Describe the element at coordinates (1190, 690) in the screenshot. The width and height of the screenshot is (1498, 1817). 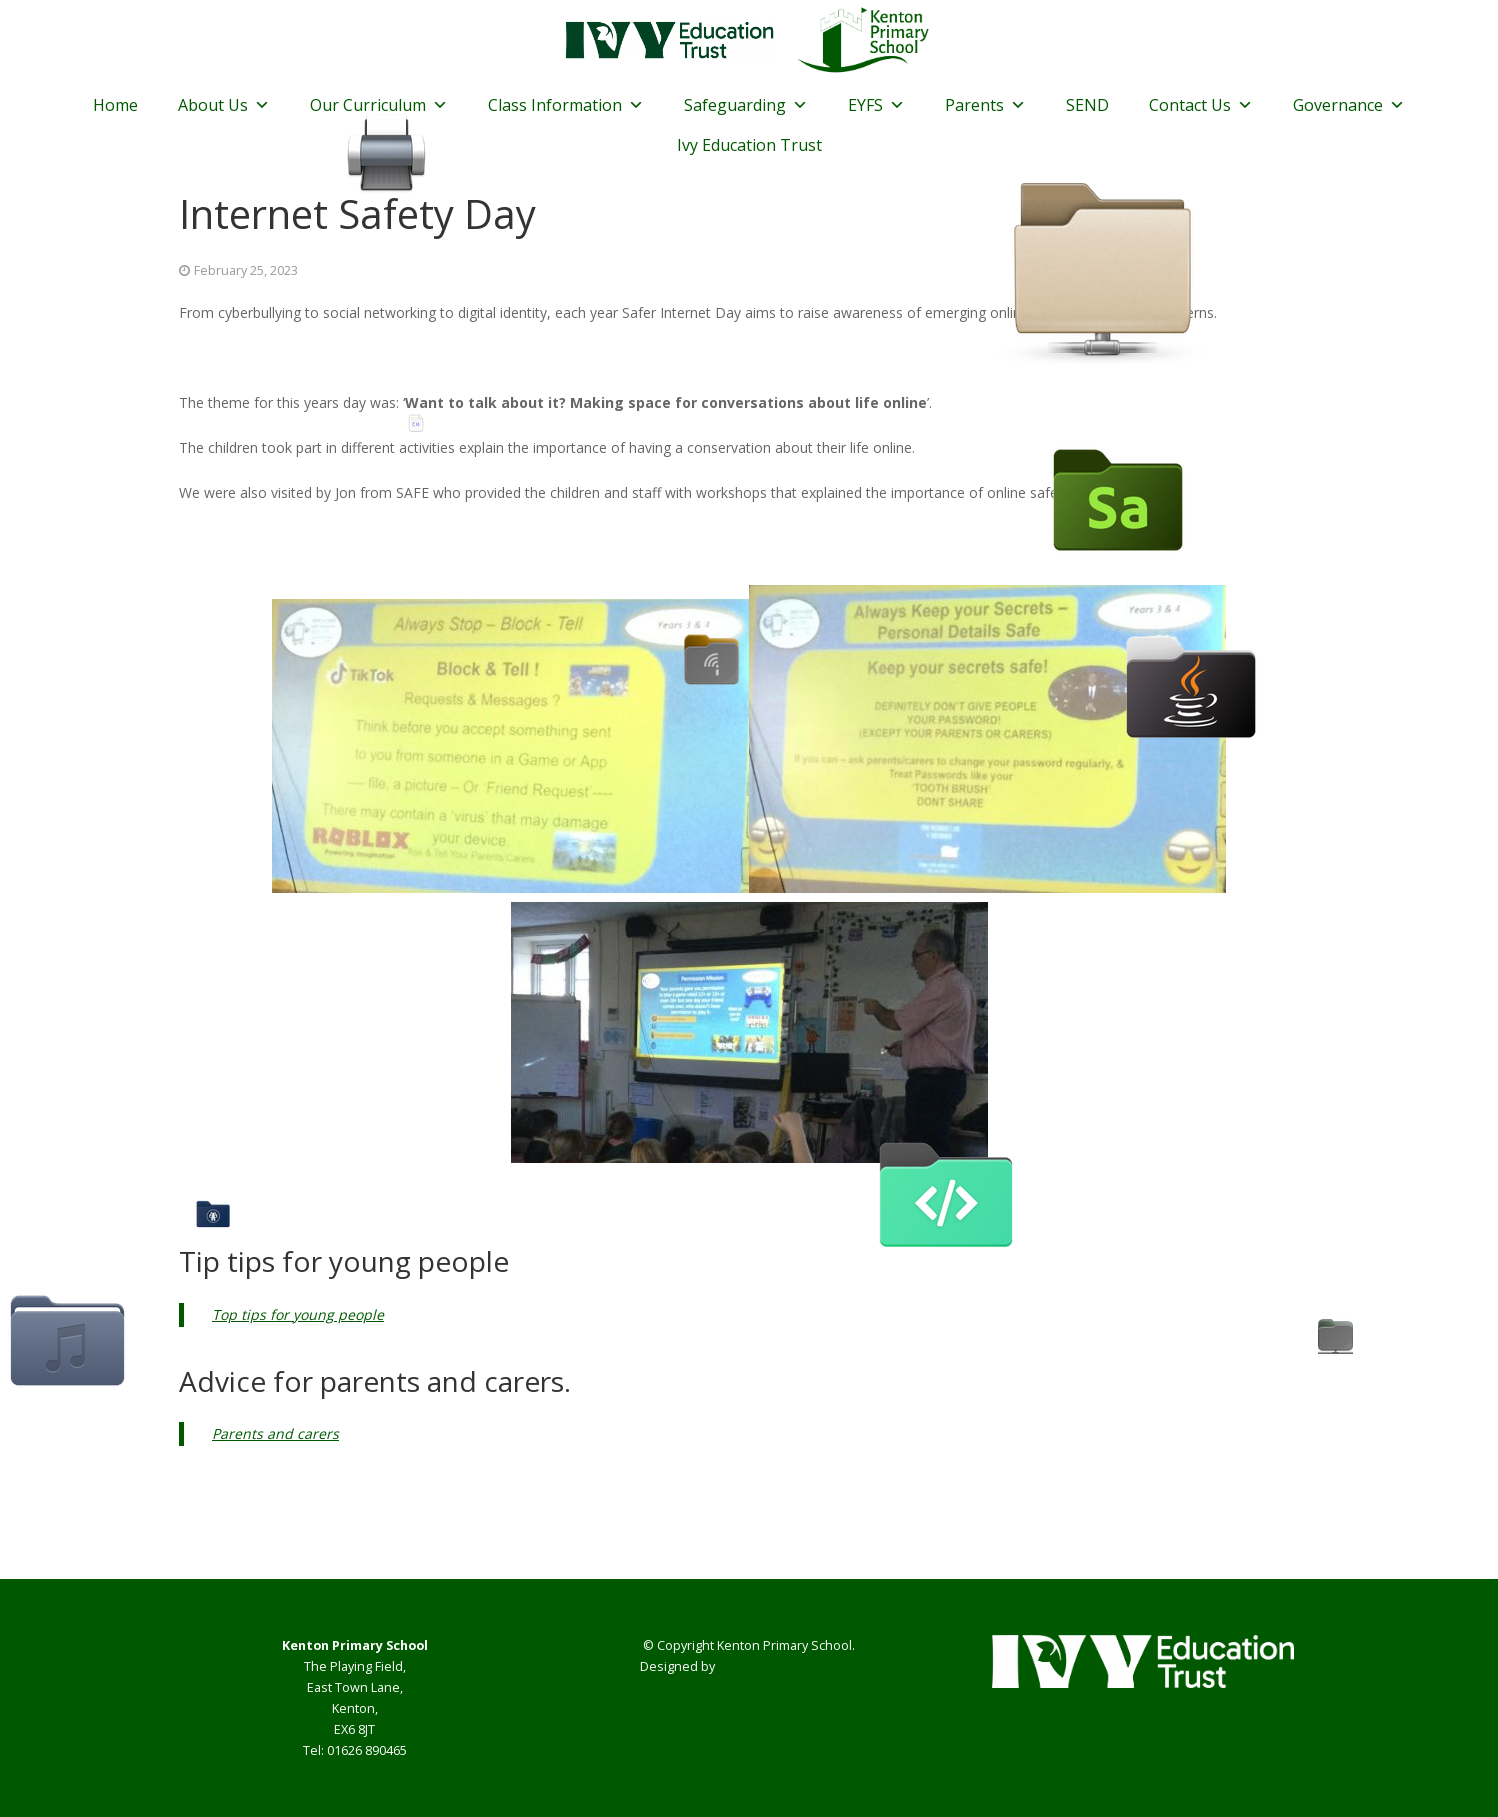
I see `open folder containing java project files` at that location.